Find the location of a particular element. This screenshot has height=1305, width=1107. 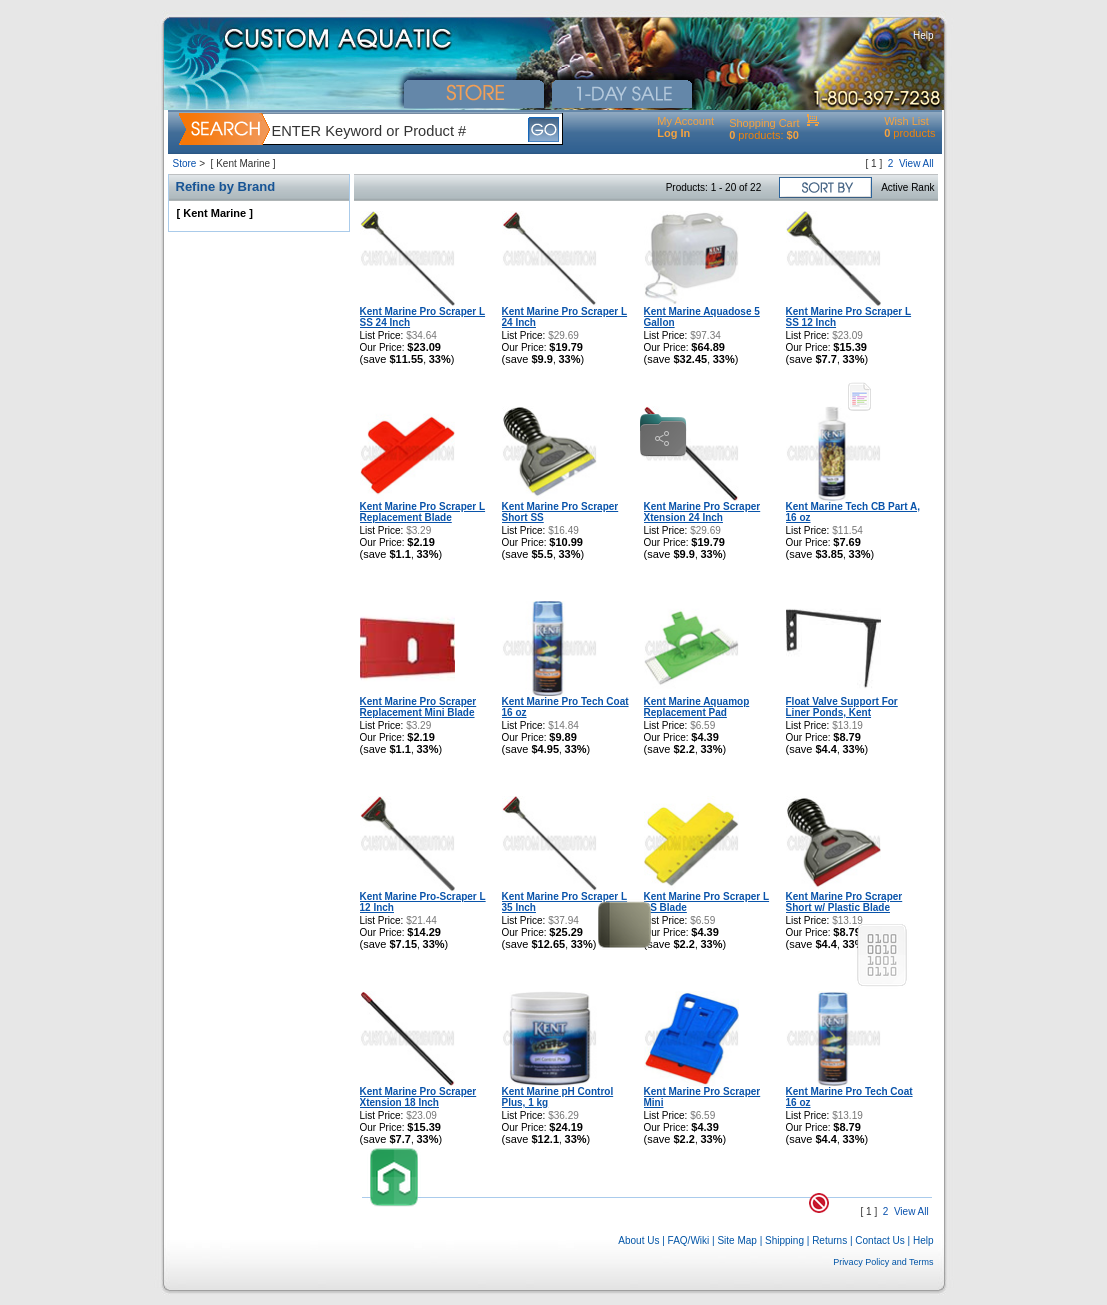

access developer tools and settings is located at coordinates (859, 396).